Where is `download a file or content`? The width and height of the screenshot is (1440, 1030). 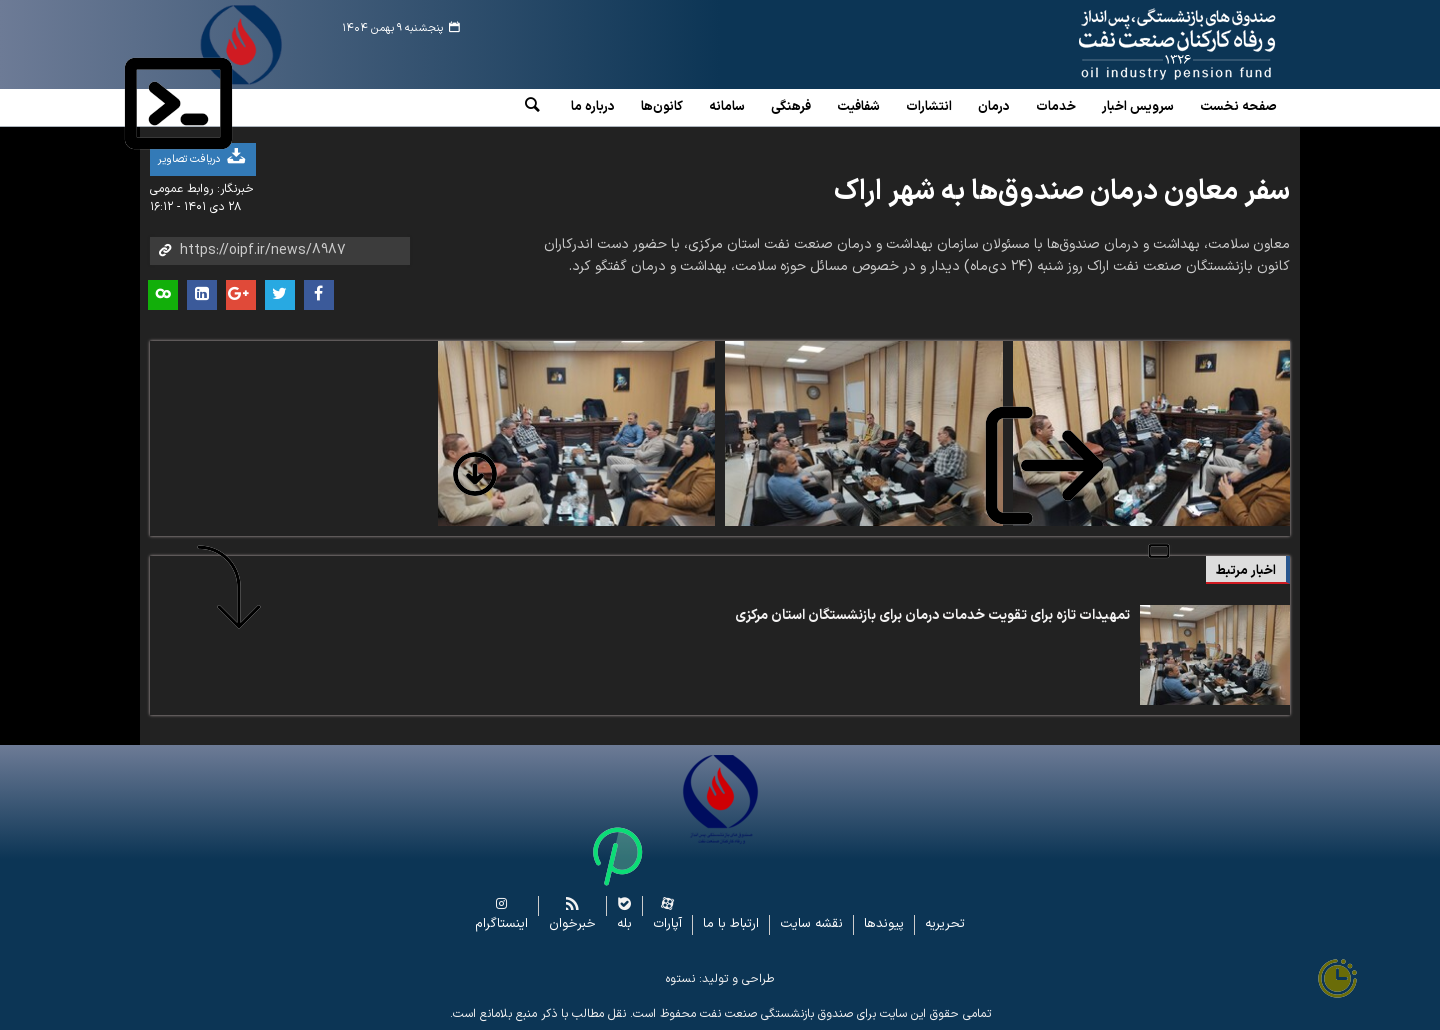 download a file or content is located at coordinates (475, 474).